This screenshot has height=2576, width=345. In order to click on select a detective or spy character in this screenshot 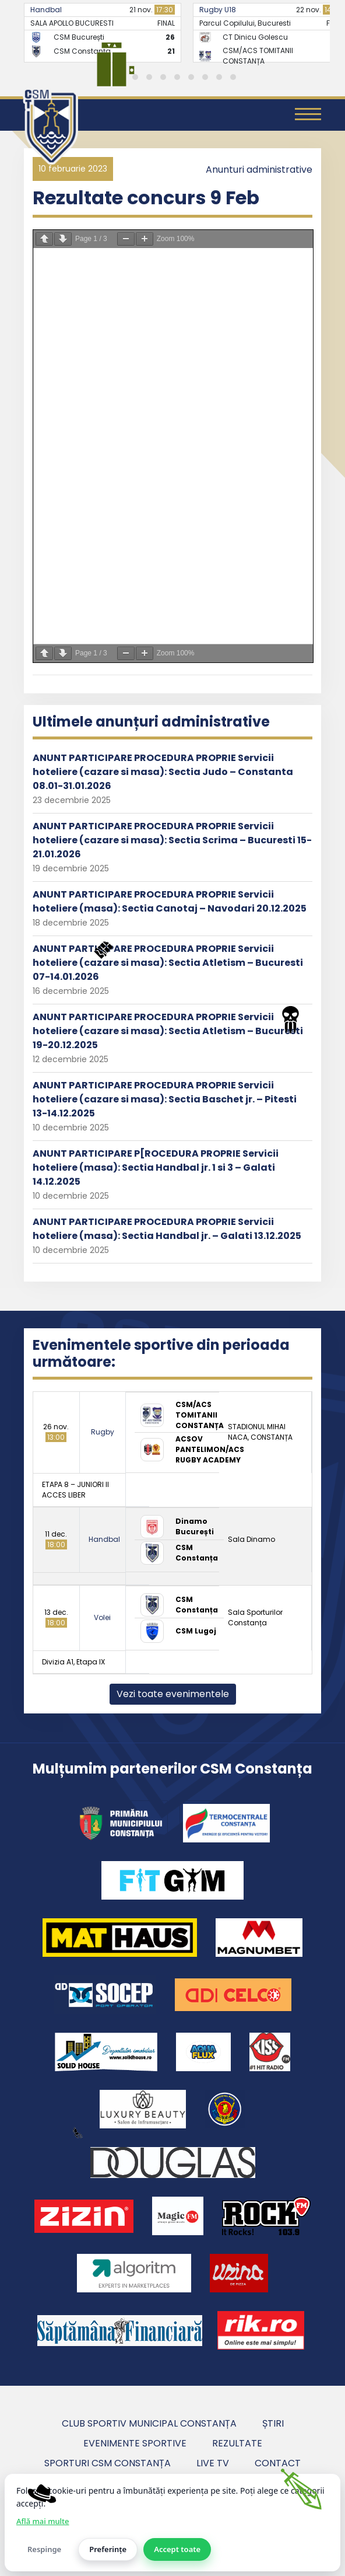, I will do `click(42, 2494)`.